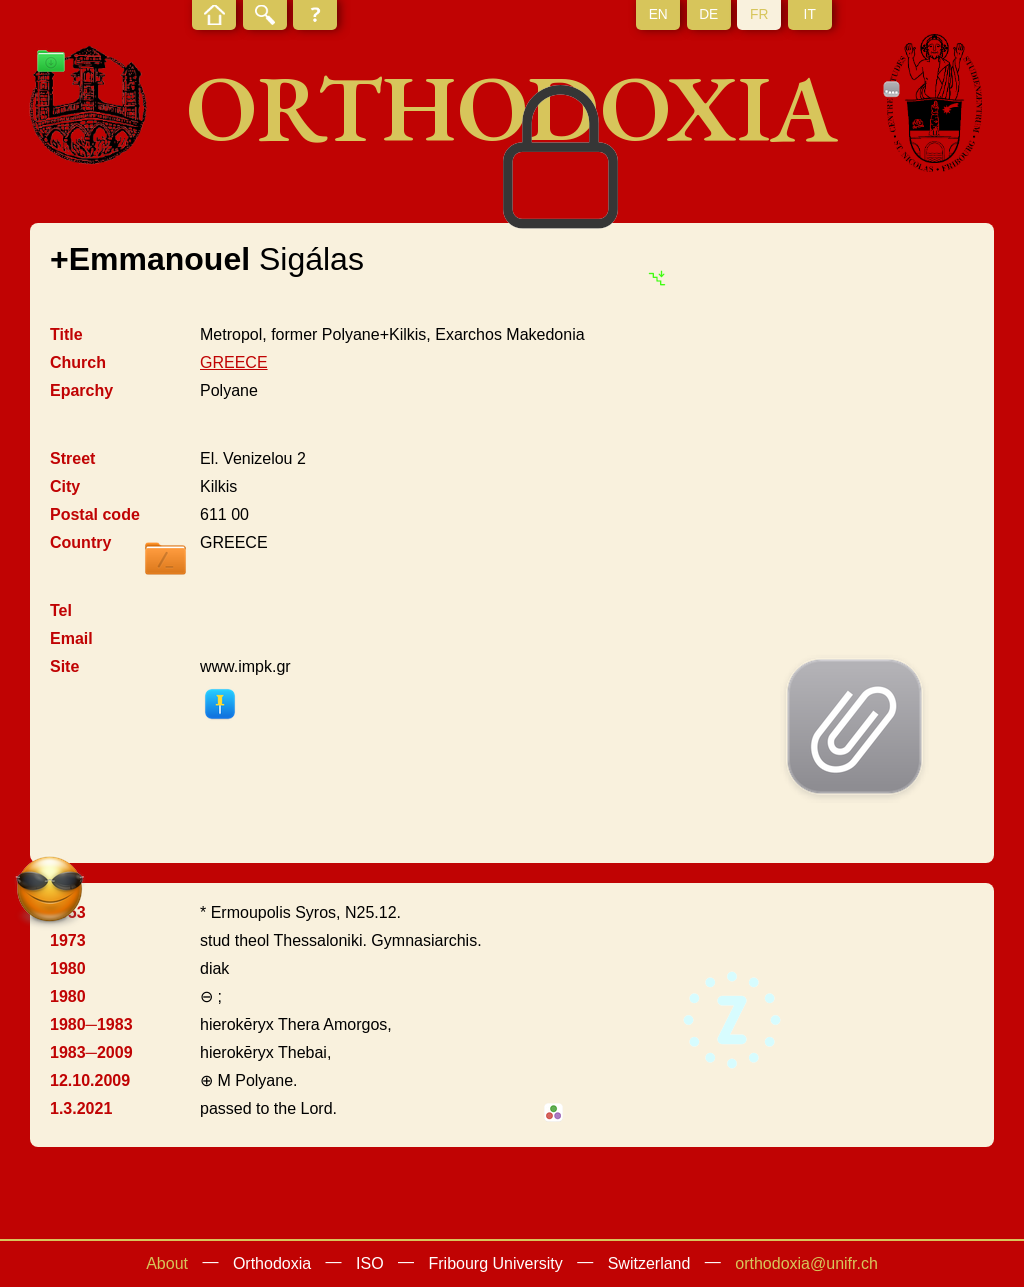 This screenshot has height=1287, width=1024. Describe the element at coordinates (165, 558) in the screenshot. I see `access the root directory` at that location.